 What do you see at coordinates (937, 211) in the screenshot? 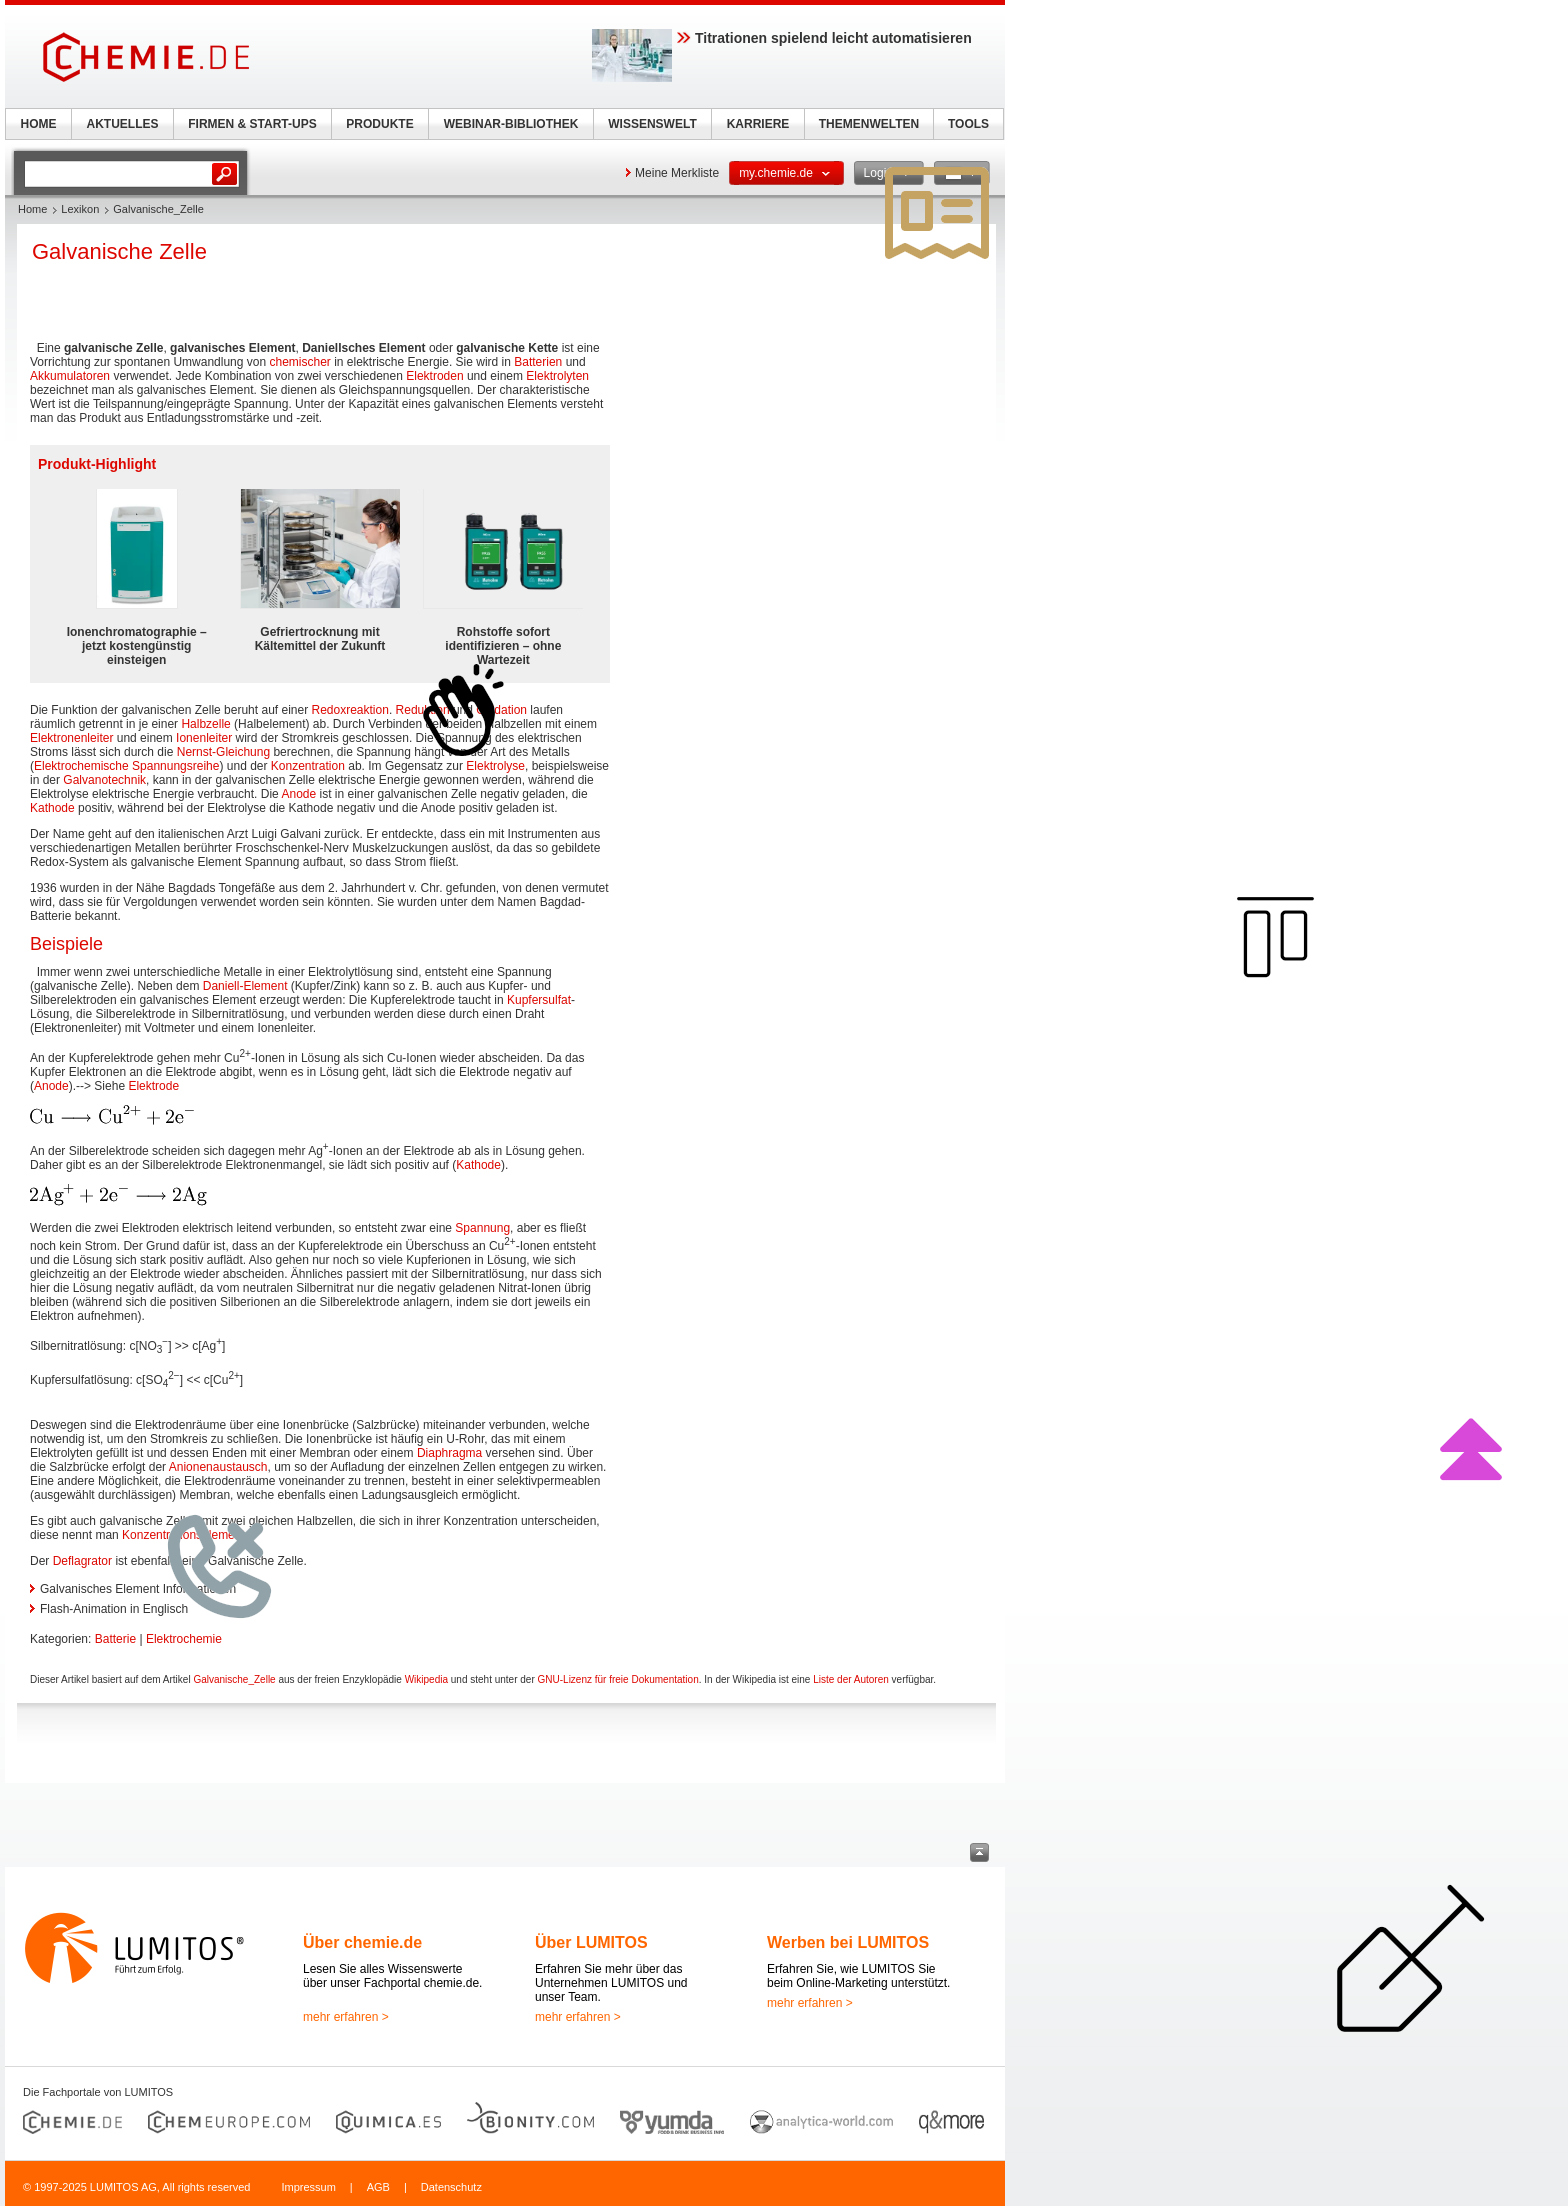
I see `view news or article clippings` at bounding box center [937, 211].